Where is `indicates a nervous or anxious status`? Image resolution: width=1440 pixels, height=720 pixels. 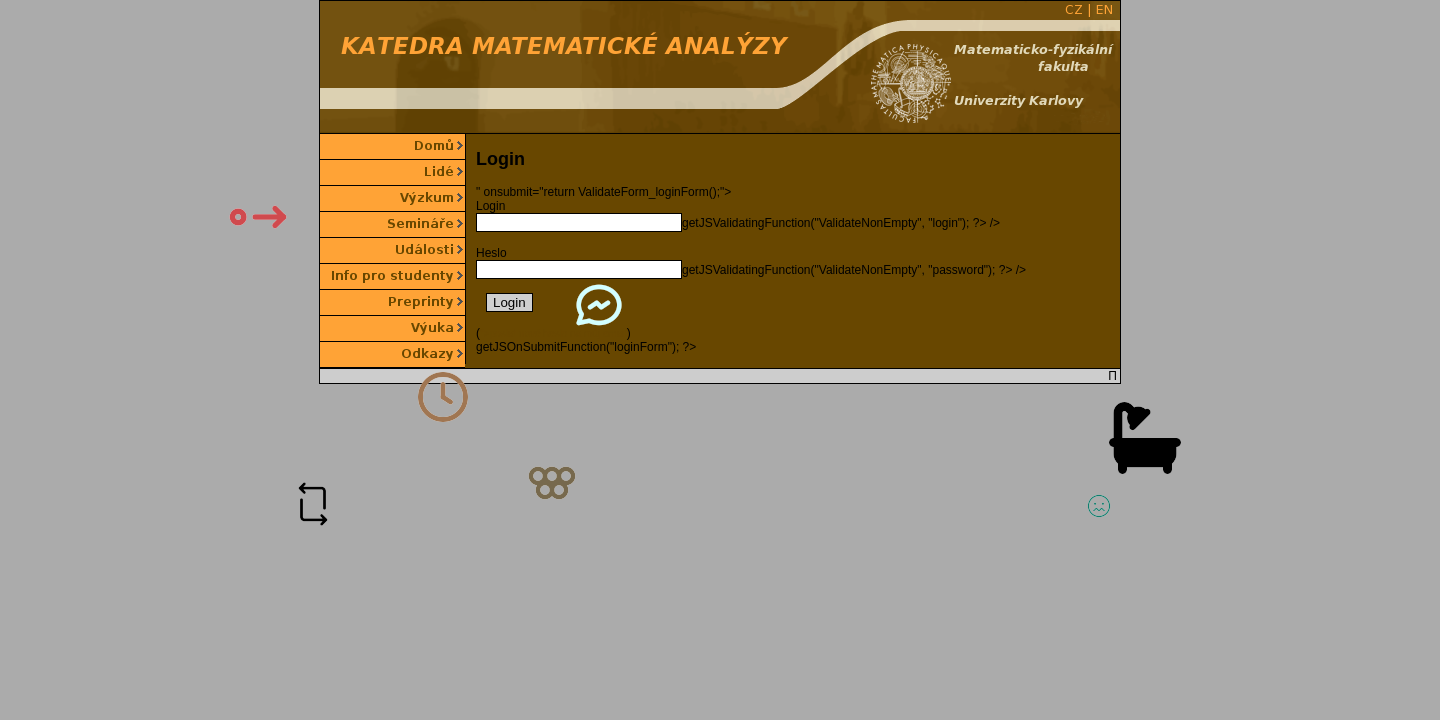 indicates a nervous or anxious status is located at coordinates (1099, 506).